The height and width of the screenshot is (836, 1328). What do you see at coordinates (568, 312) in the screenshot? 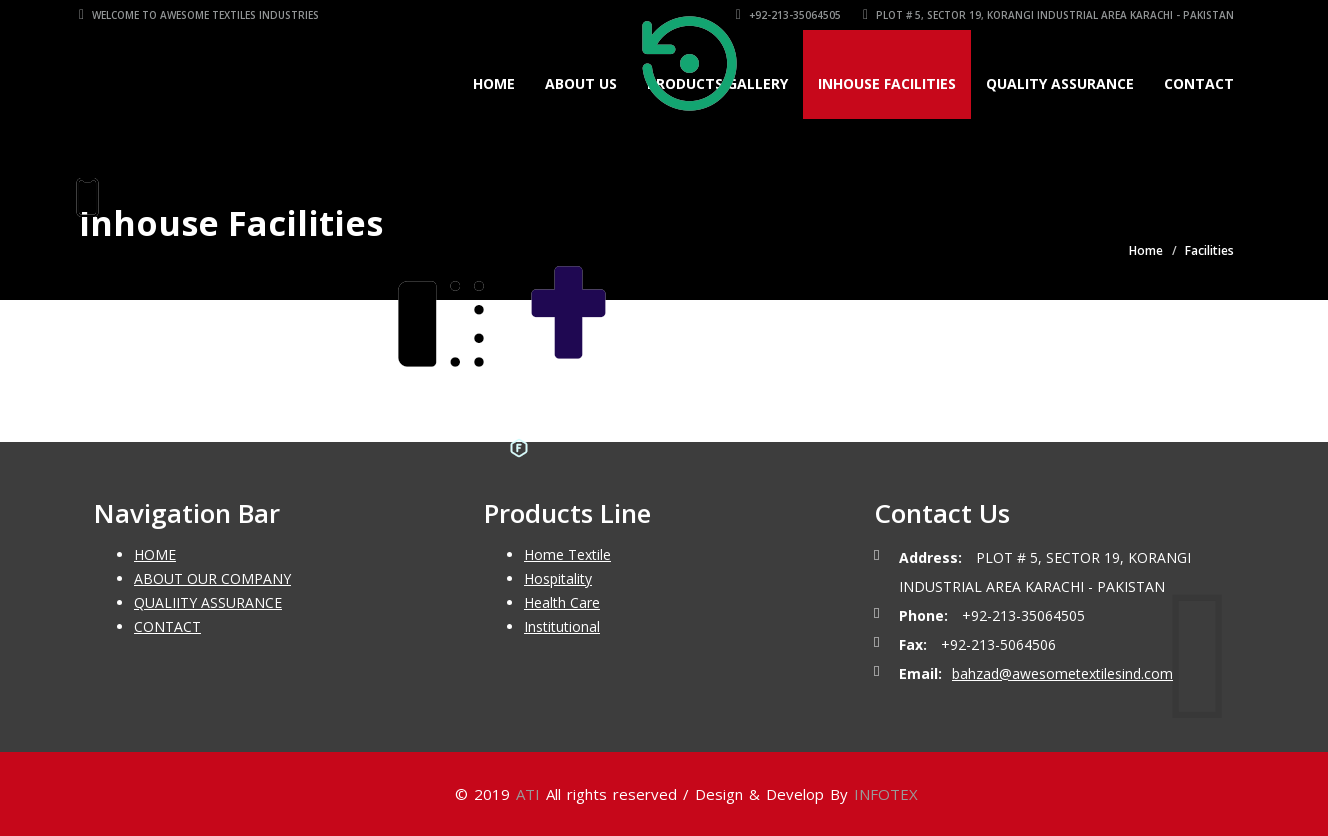
I see `religious or faith-based content indicator` at bounding box center [568, 312].